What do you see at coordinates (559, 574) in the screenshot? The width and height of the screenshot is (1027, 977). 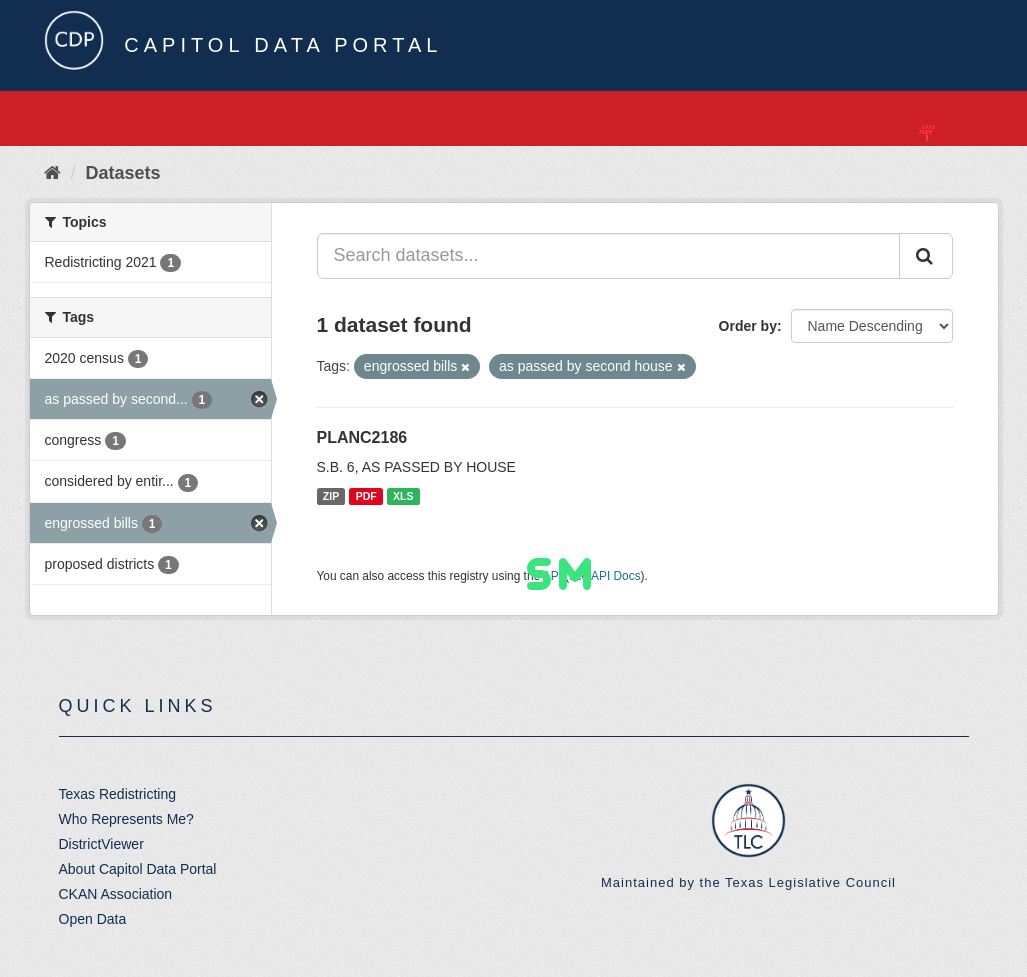 I see `indicates a service mark designation` at bounding box center [559, 574].